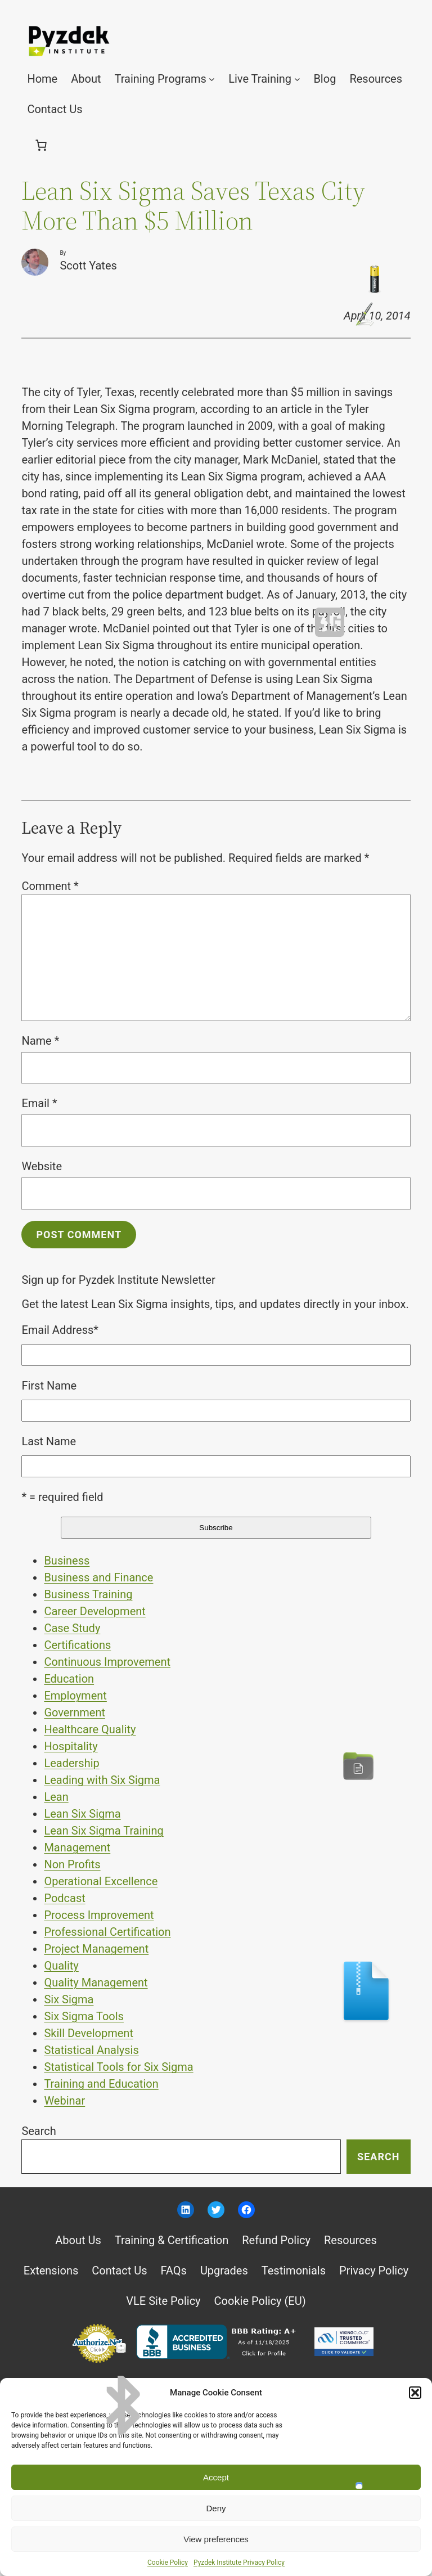 This screenshot has width=432, height=2576. What do you see at coordinates (330, 622) in the screenshot?
I see `indicates 3G cellular network connection` at bounding box center [330, 622].